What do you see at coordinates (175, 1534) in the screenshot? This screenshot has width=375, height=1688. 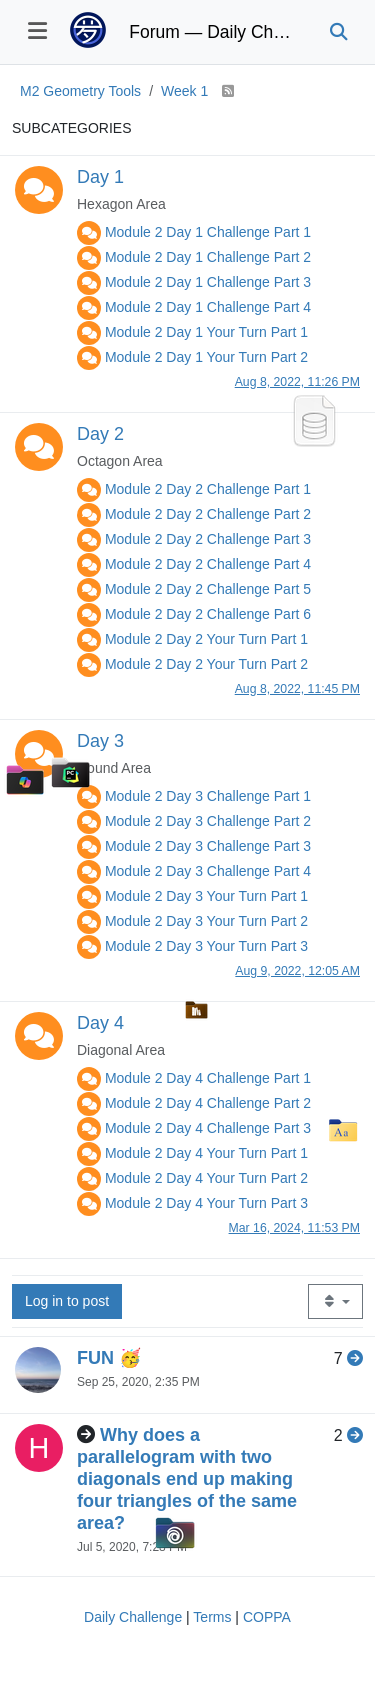 I see `open ubisoft connect game files folder` at bounding box center [175, 1534].